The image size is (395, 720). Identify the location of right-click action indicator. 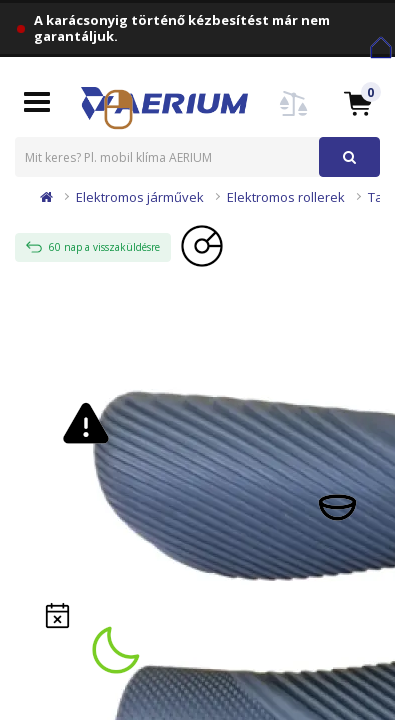
(118, 109).